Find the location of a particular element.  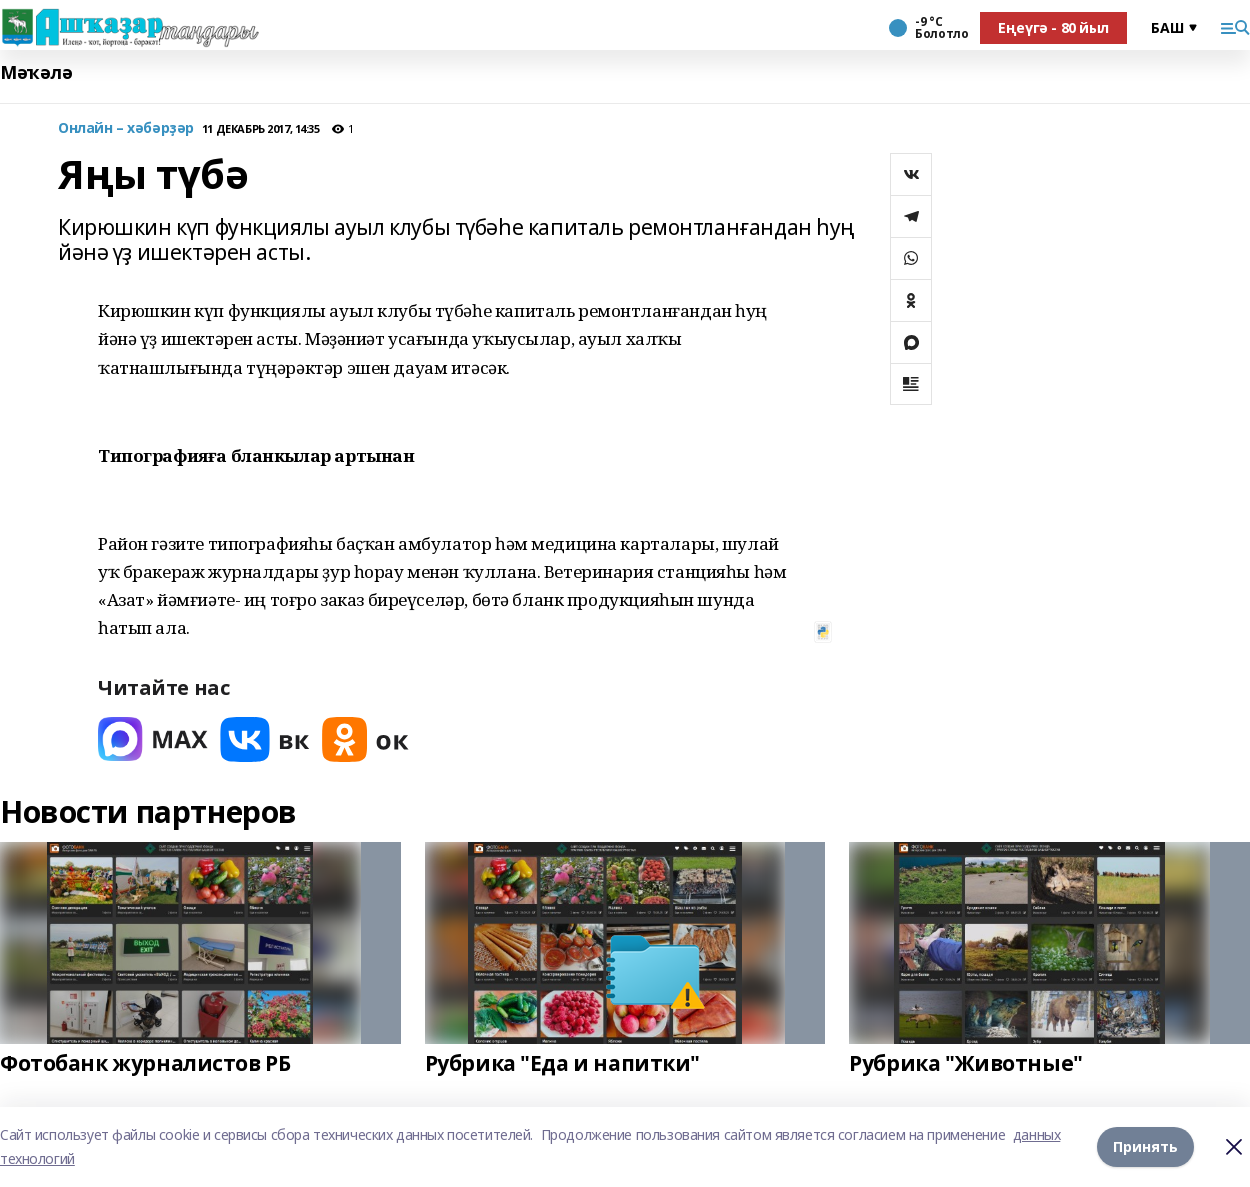

access system log files is located at coordinates (654, 972).